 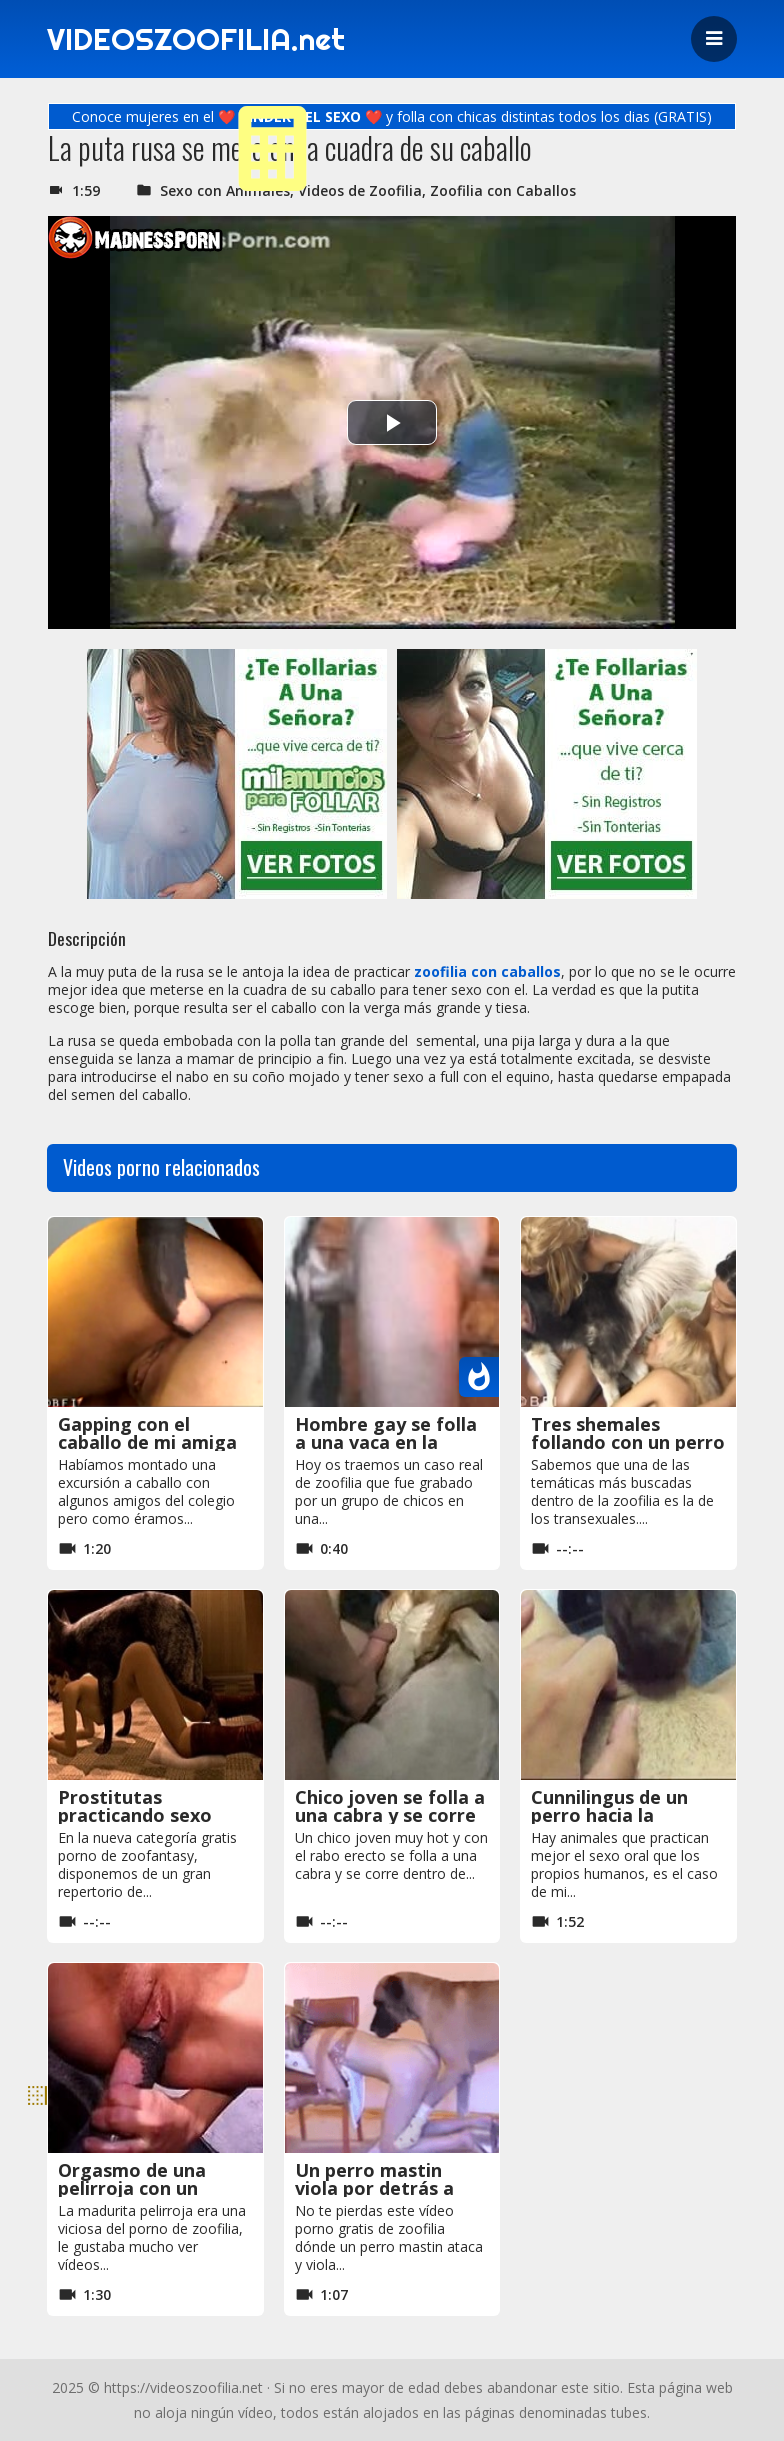 I want to click on open the calculator app, so click(x=272, y=148).